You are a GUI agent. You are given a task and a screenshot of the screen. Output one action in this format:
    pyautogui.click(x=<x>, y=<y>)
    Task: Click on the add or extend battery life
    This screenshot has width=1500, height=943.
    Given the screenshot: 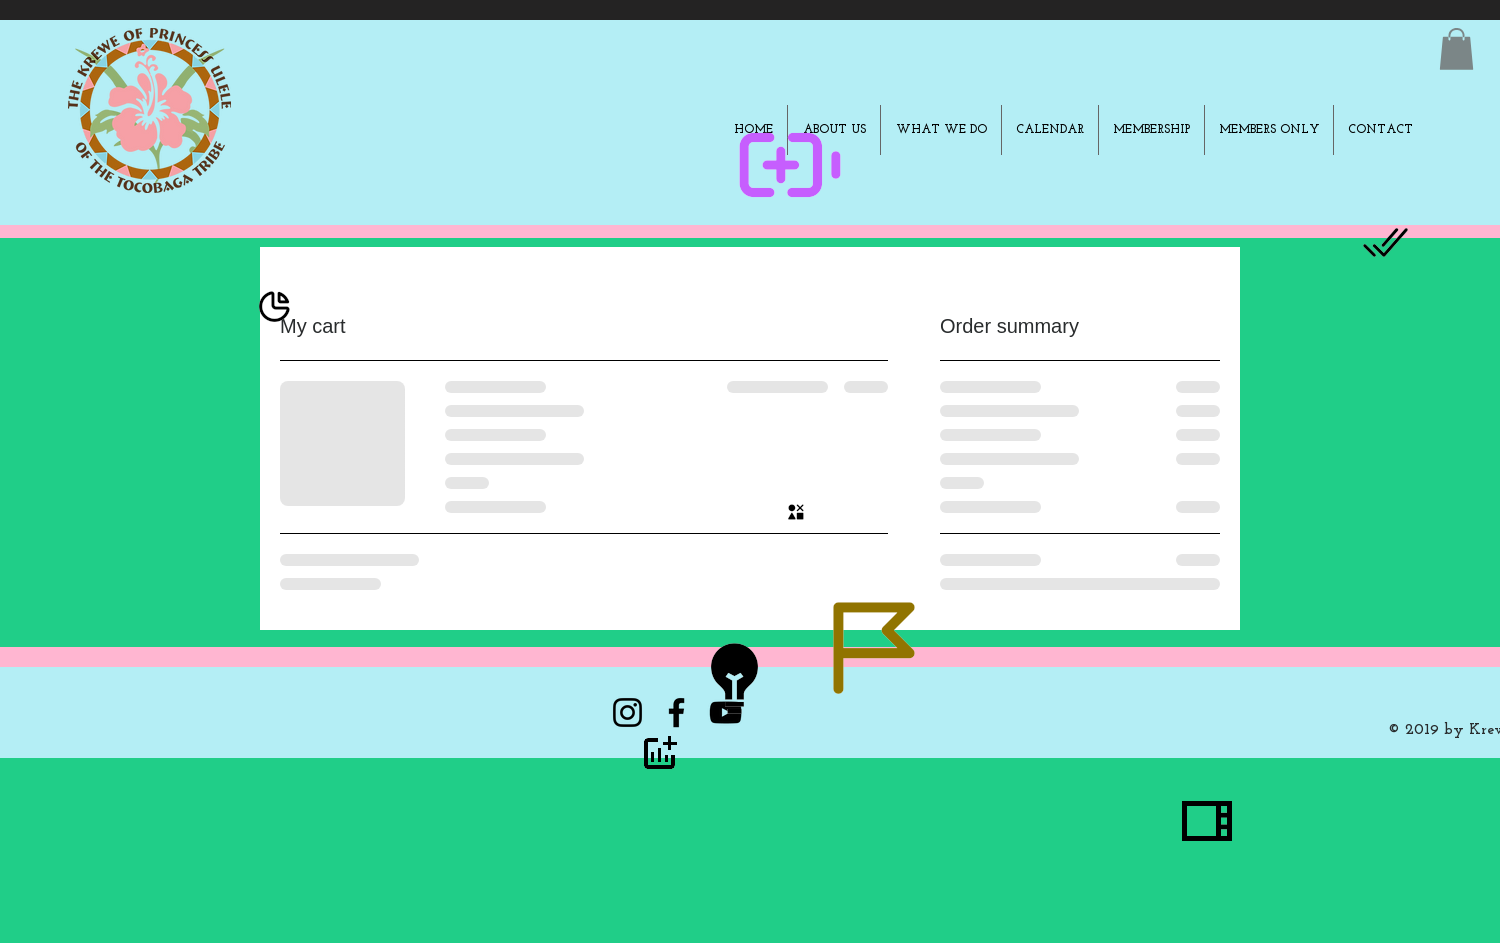 What is the action you would take?
    pyautogui.click(x=790, y=165)
    